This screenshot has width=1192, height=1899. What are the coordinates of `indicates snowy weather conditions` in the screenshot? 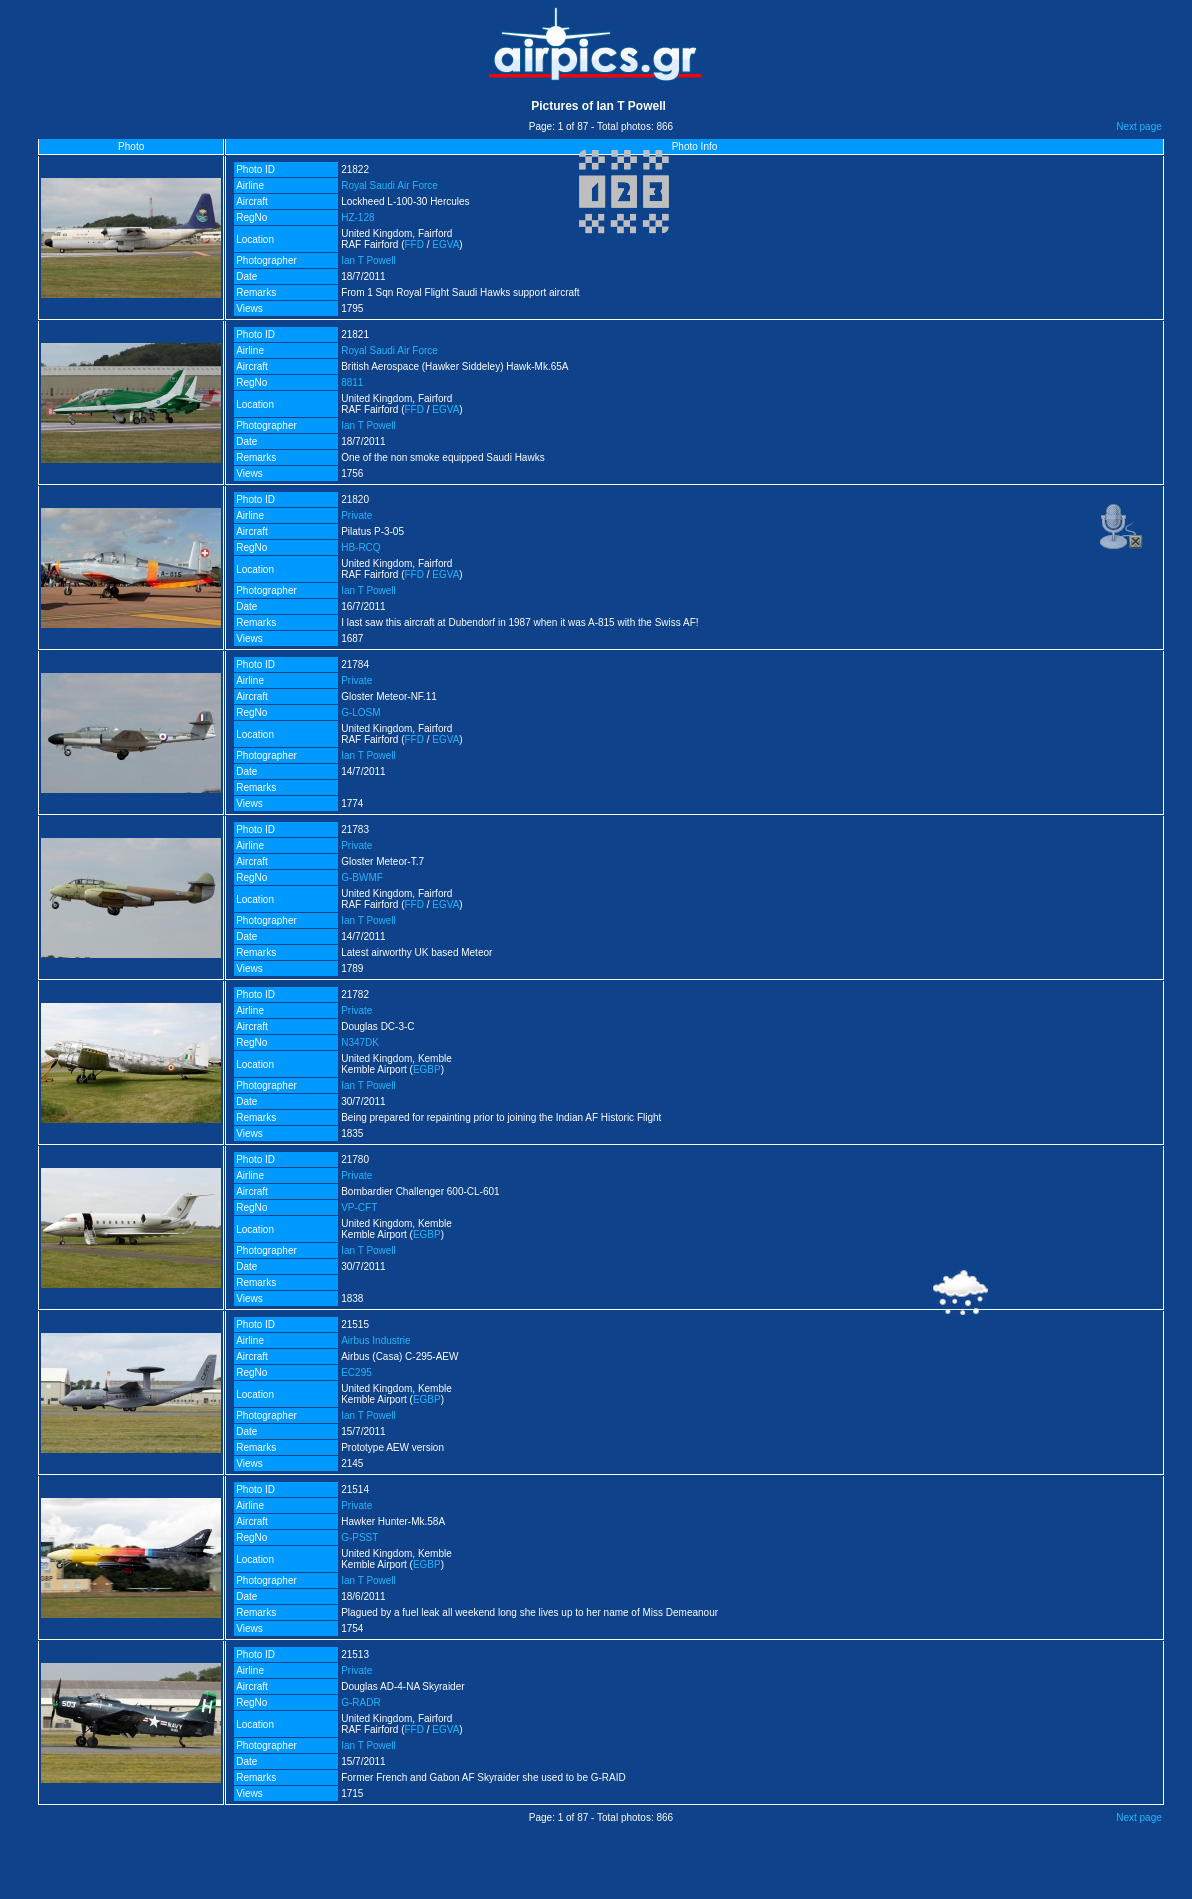 It's located at (960, 1287).